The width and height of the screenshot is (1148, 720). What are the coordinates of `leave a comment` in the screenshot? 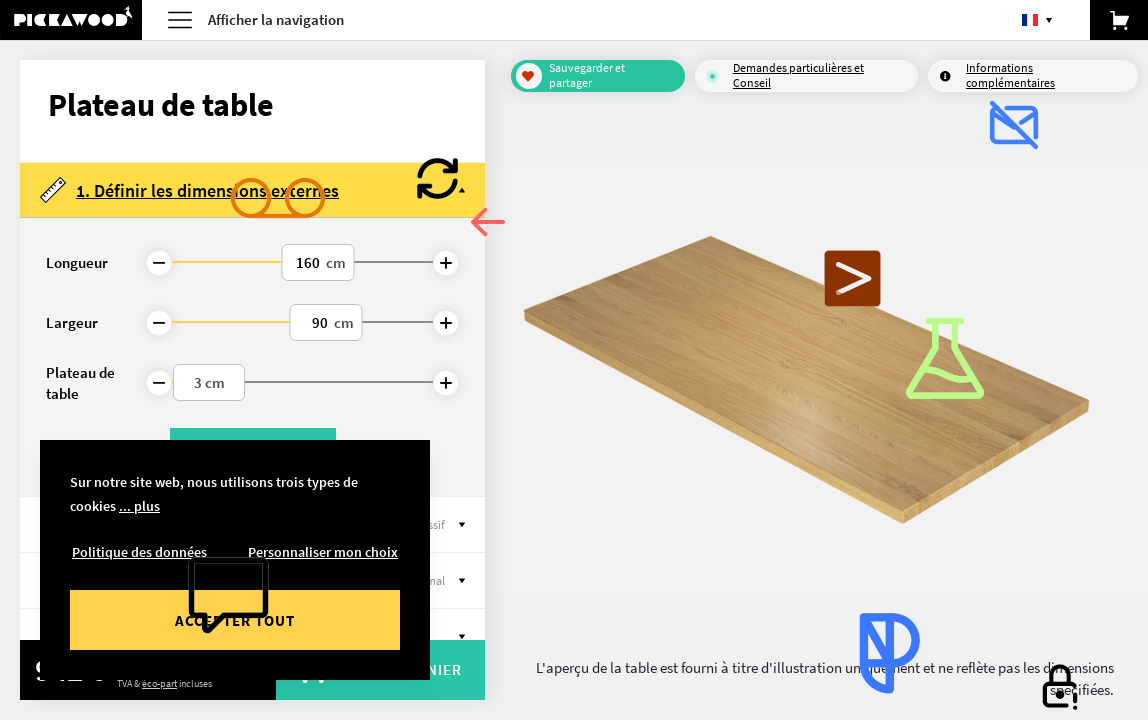 It's located at (228, 593).